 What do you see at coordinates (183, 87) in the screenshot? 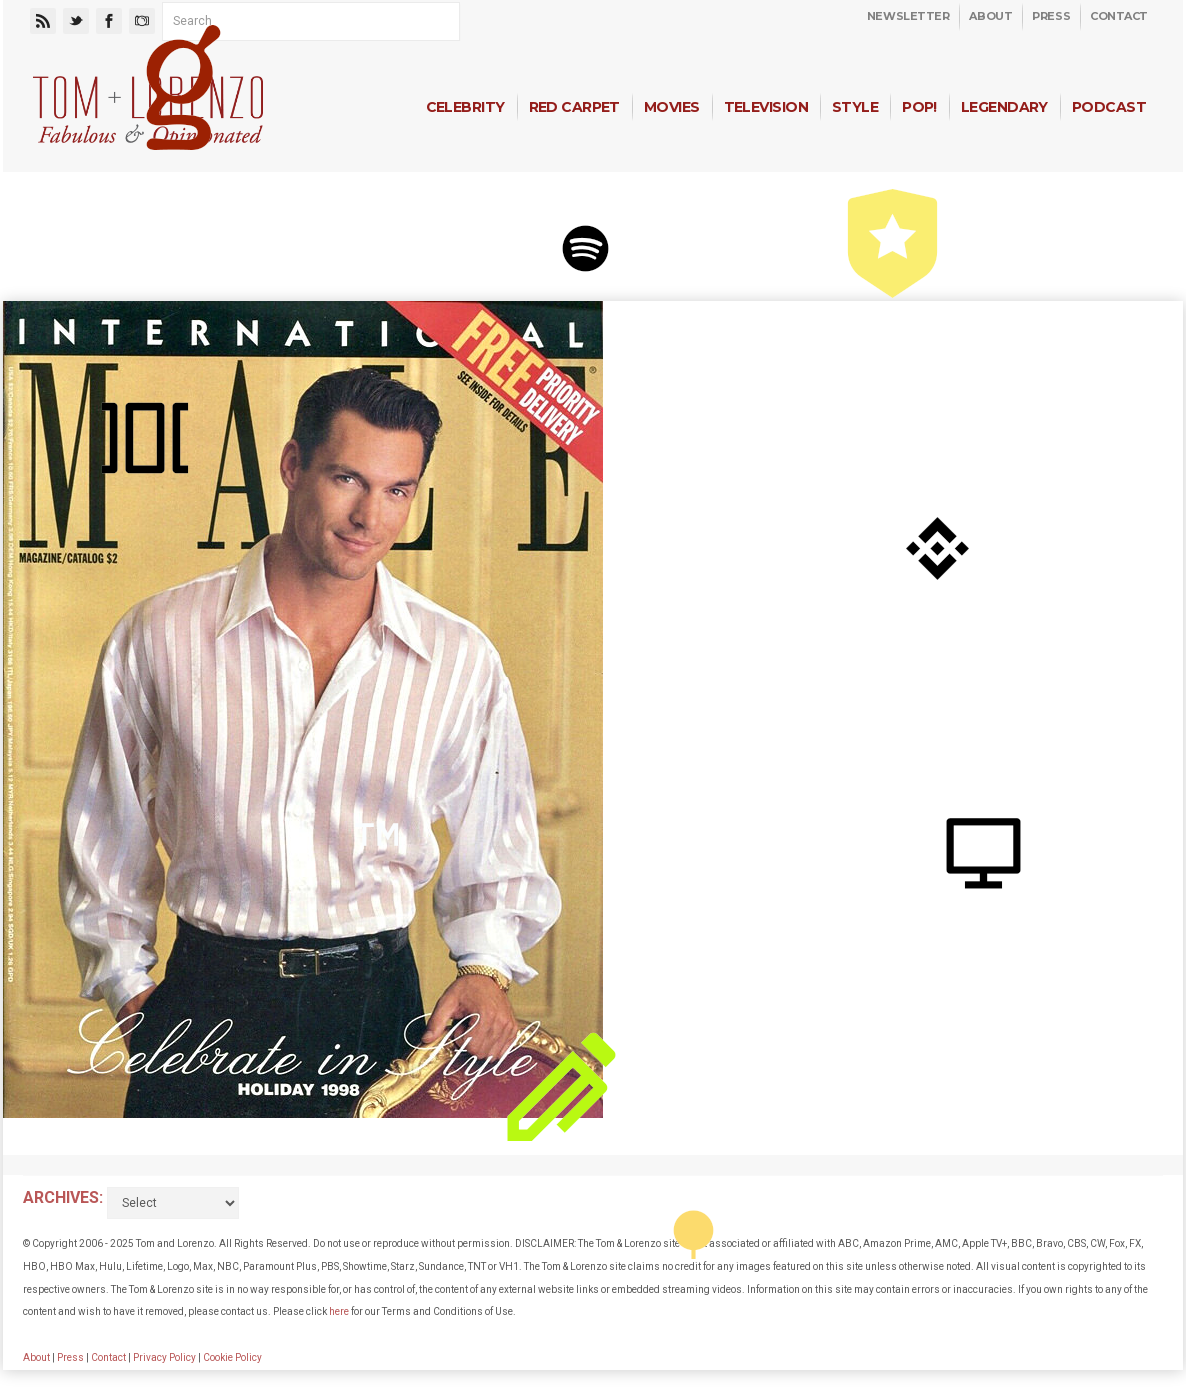
I see `open Goodreads app` at bounding box center [183, 87].